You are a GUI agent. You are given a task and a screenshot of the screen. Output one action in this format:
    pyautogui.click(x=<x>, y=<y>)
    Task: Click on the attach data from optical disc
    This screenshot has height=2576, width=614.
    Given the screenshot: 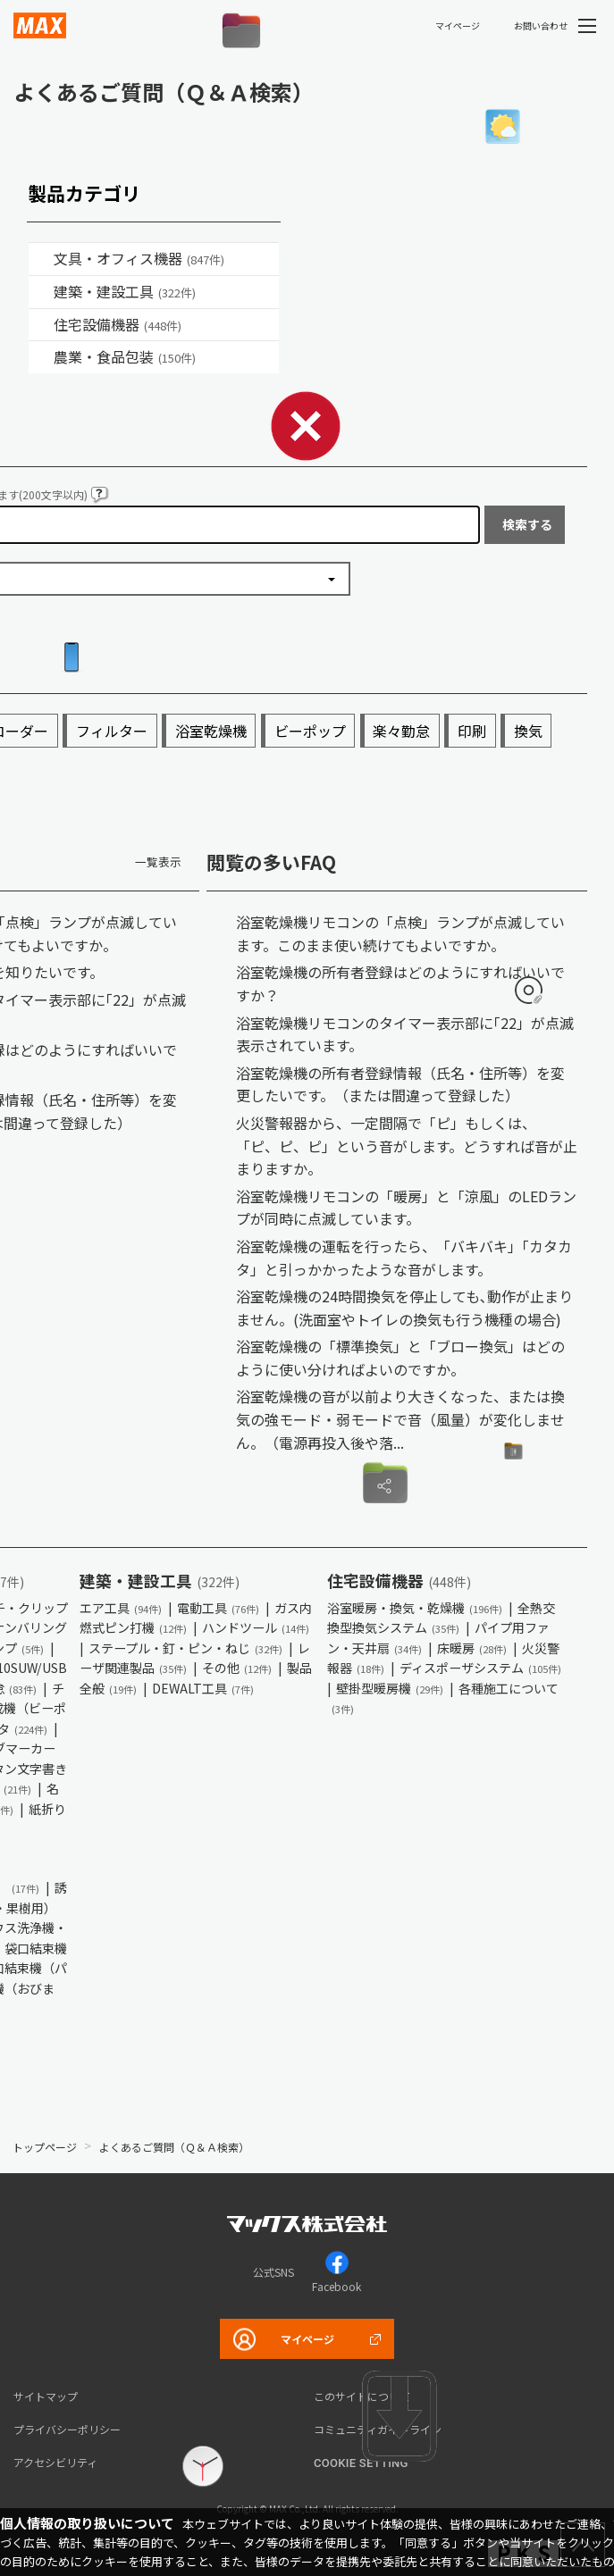 What is the action you would take?
    pyautogui.click(x=528, y=990)
    